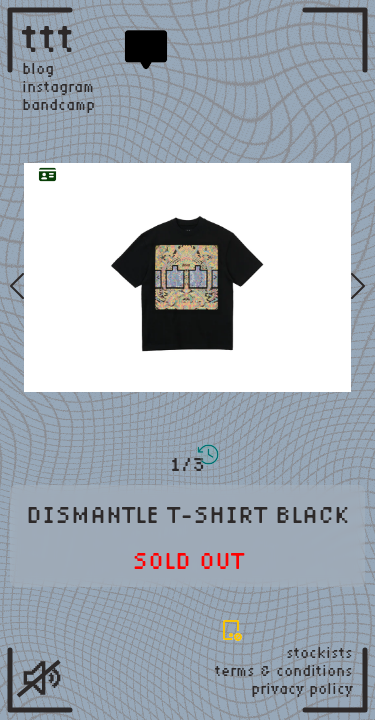  What do you see at coordinates (146, 48) in the screenshot?
I see `open chat or messaging` at bounding box center [146, 48].